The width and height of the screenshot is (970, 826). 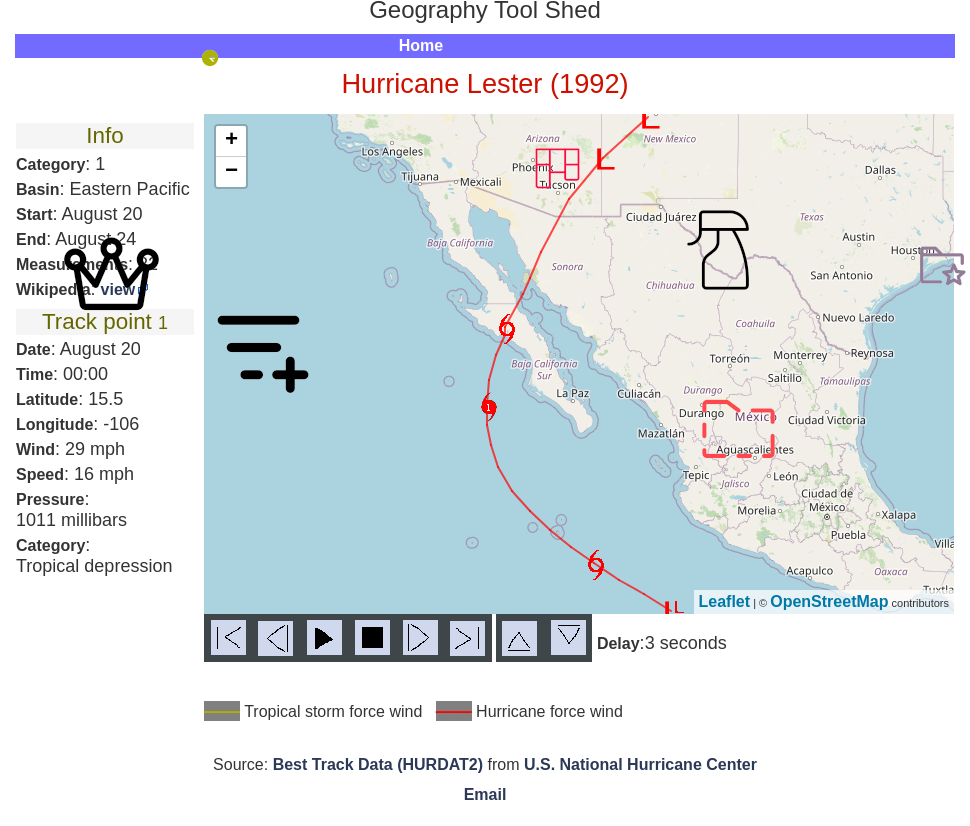 I want to click on create a new folder, so click(x=738, y=427).